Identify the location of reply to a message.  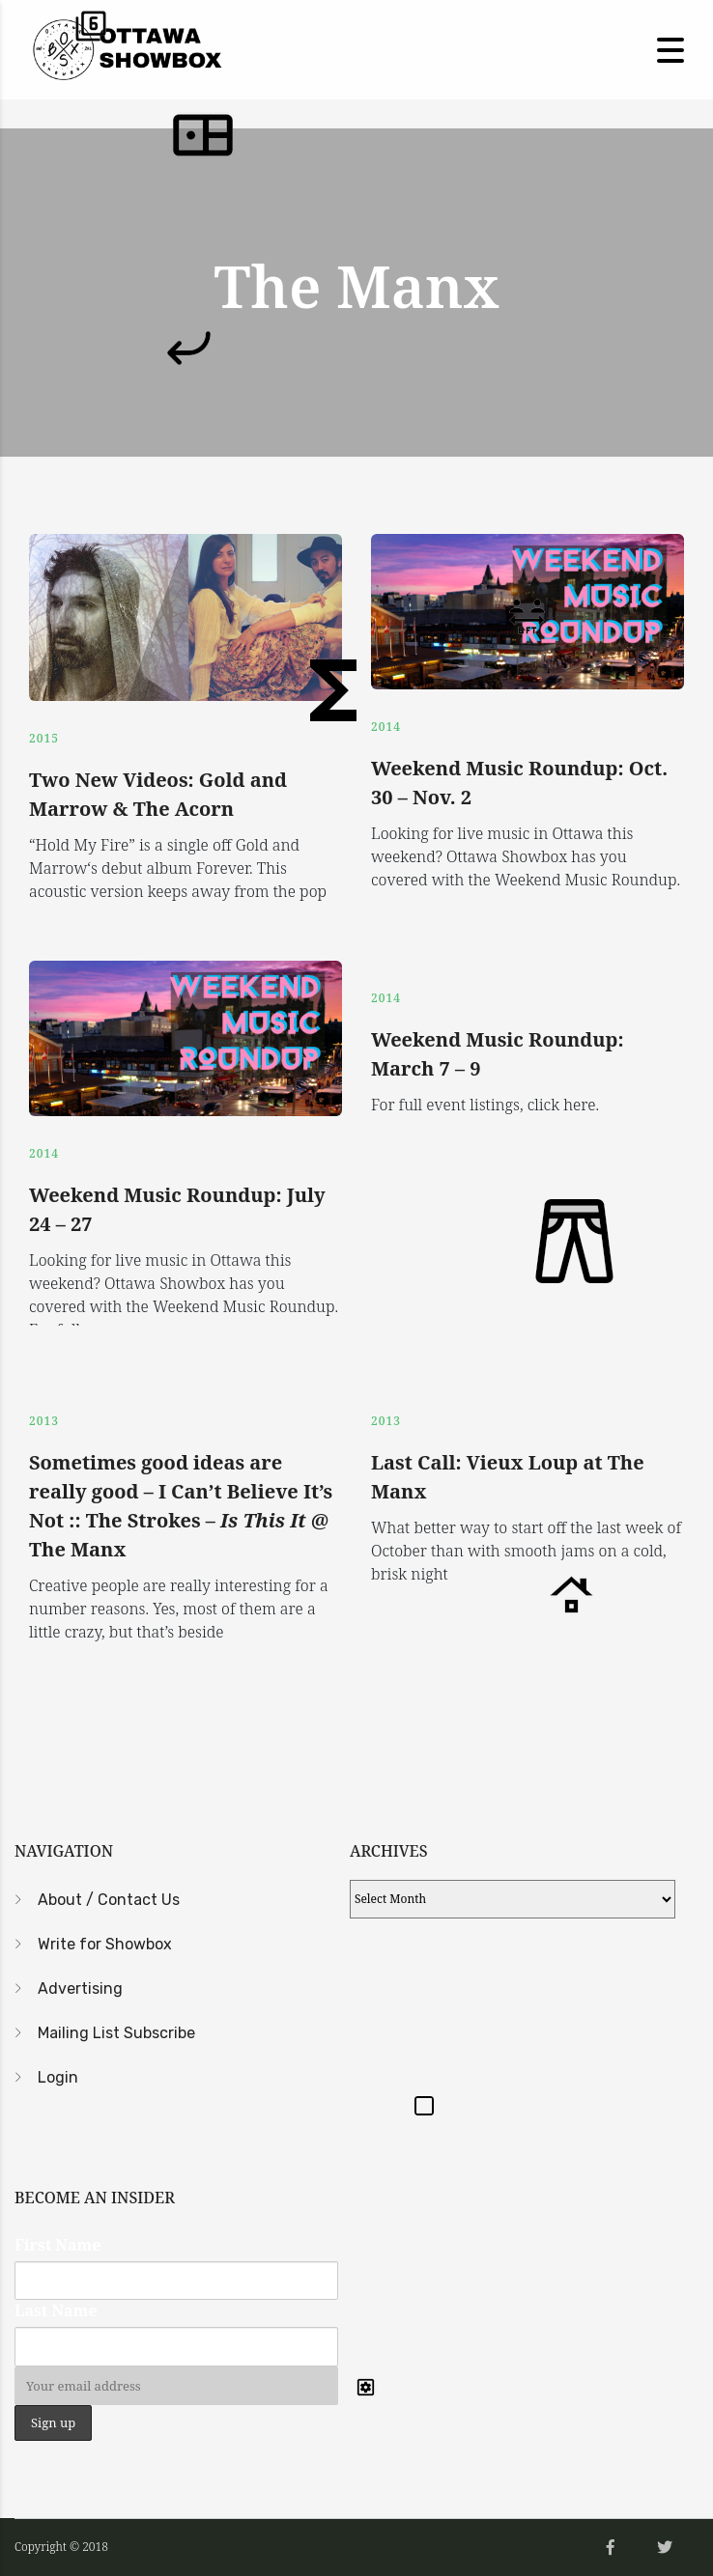
(188, 348).